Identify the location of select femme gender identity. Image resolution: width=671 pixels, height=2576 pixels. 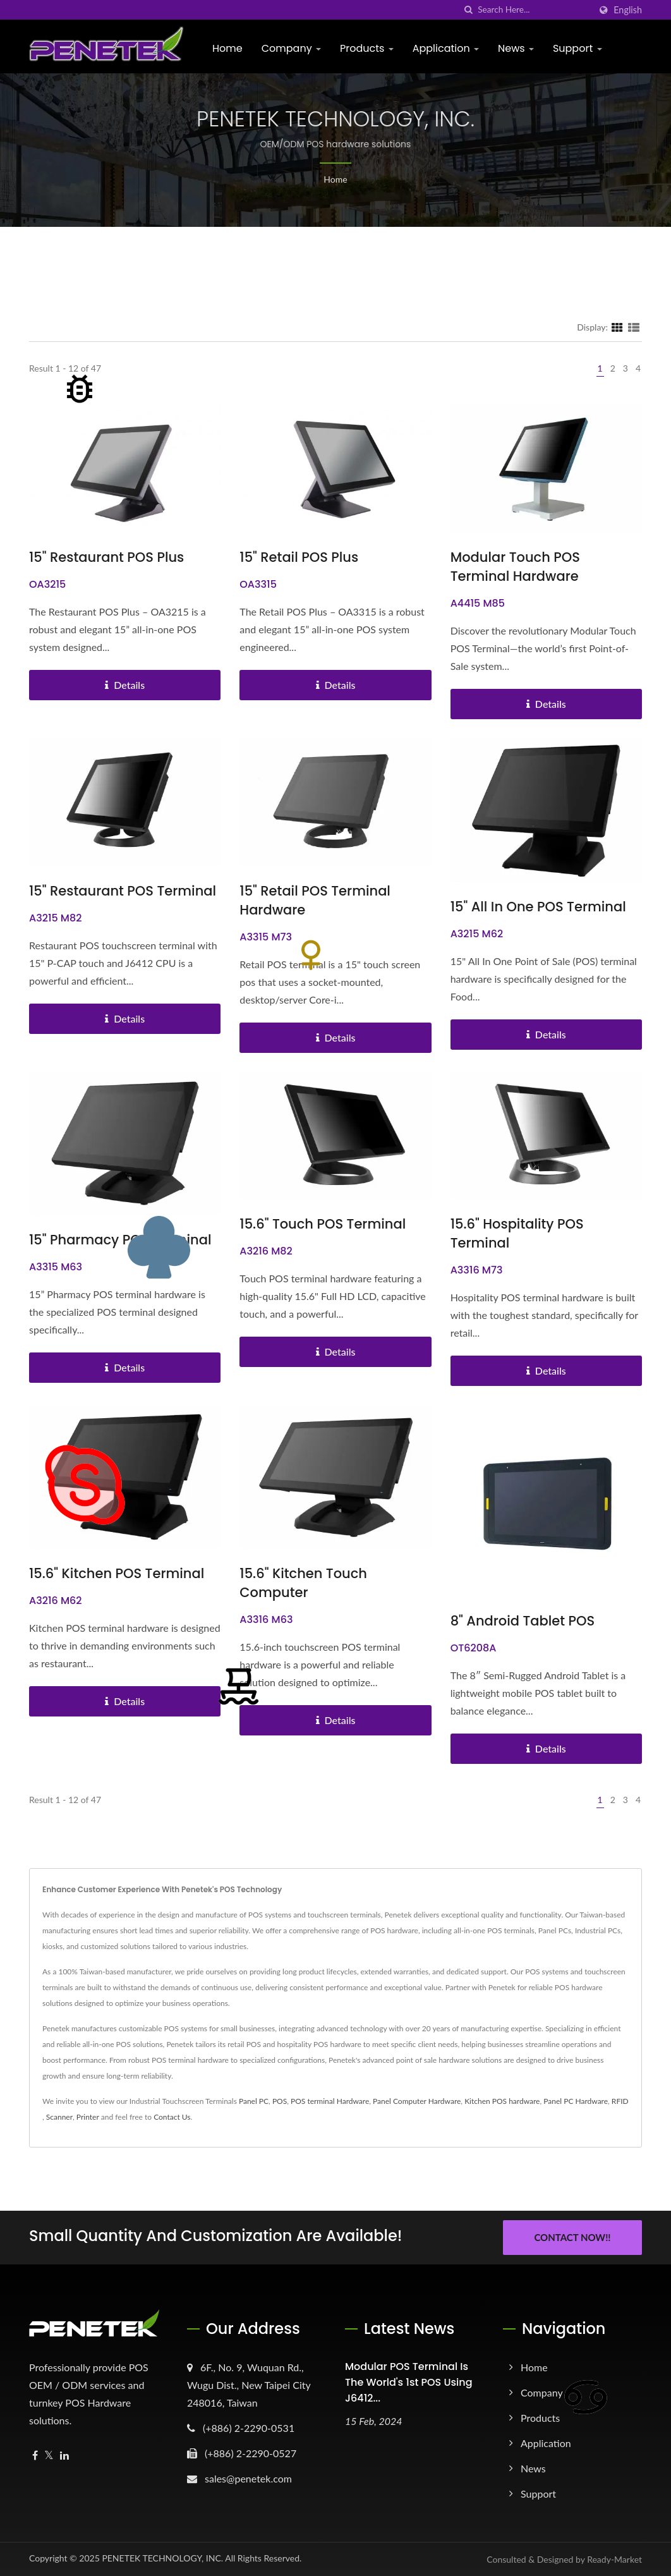
(311, 954).